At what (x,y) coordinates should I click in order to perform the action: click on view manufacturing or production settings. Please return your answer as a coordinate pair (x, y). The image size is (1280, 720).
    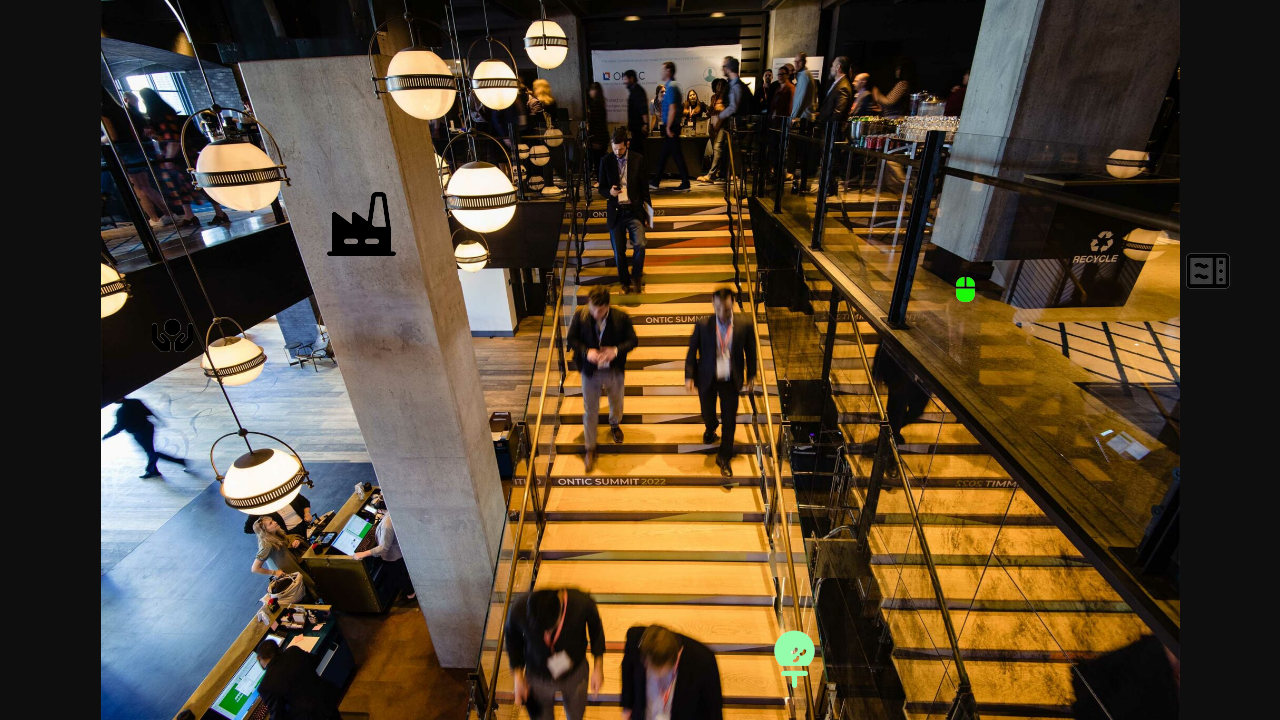
    Looking at the image, I should click on (361, 226).